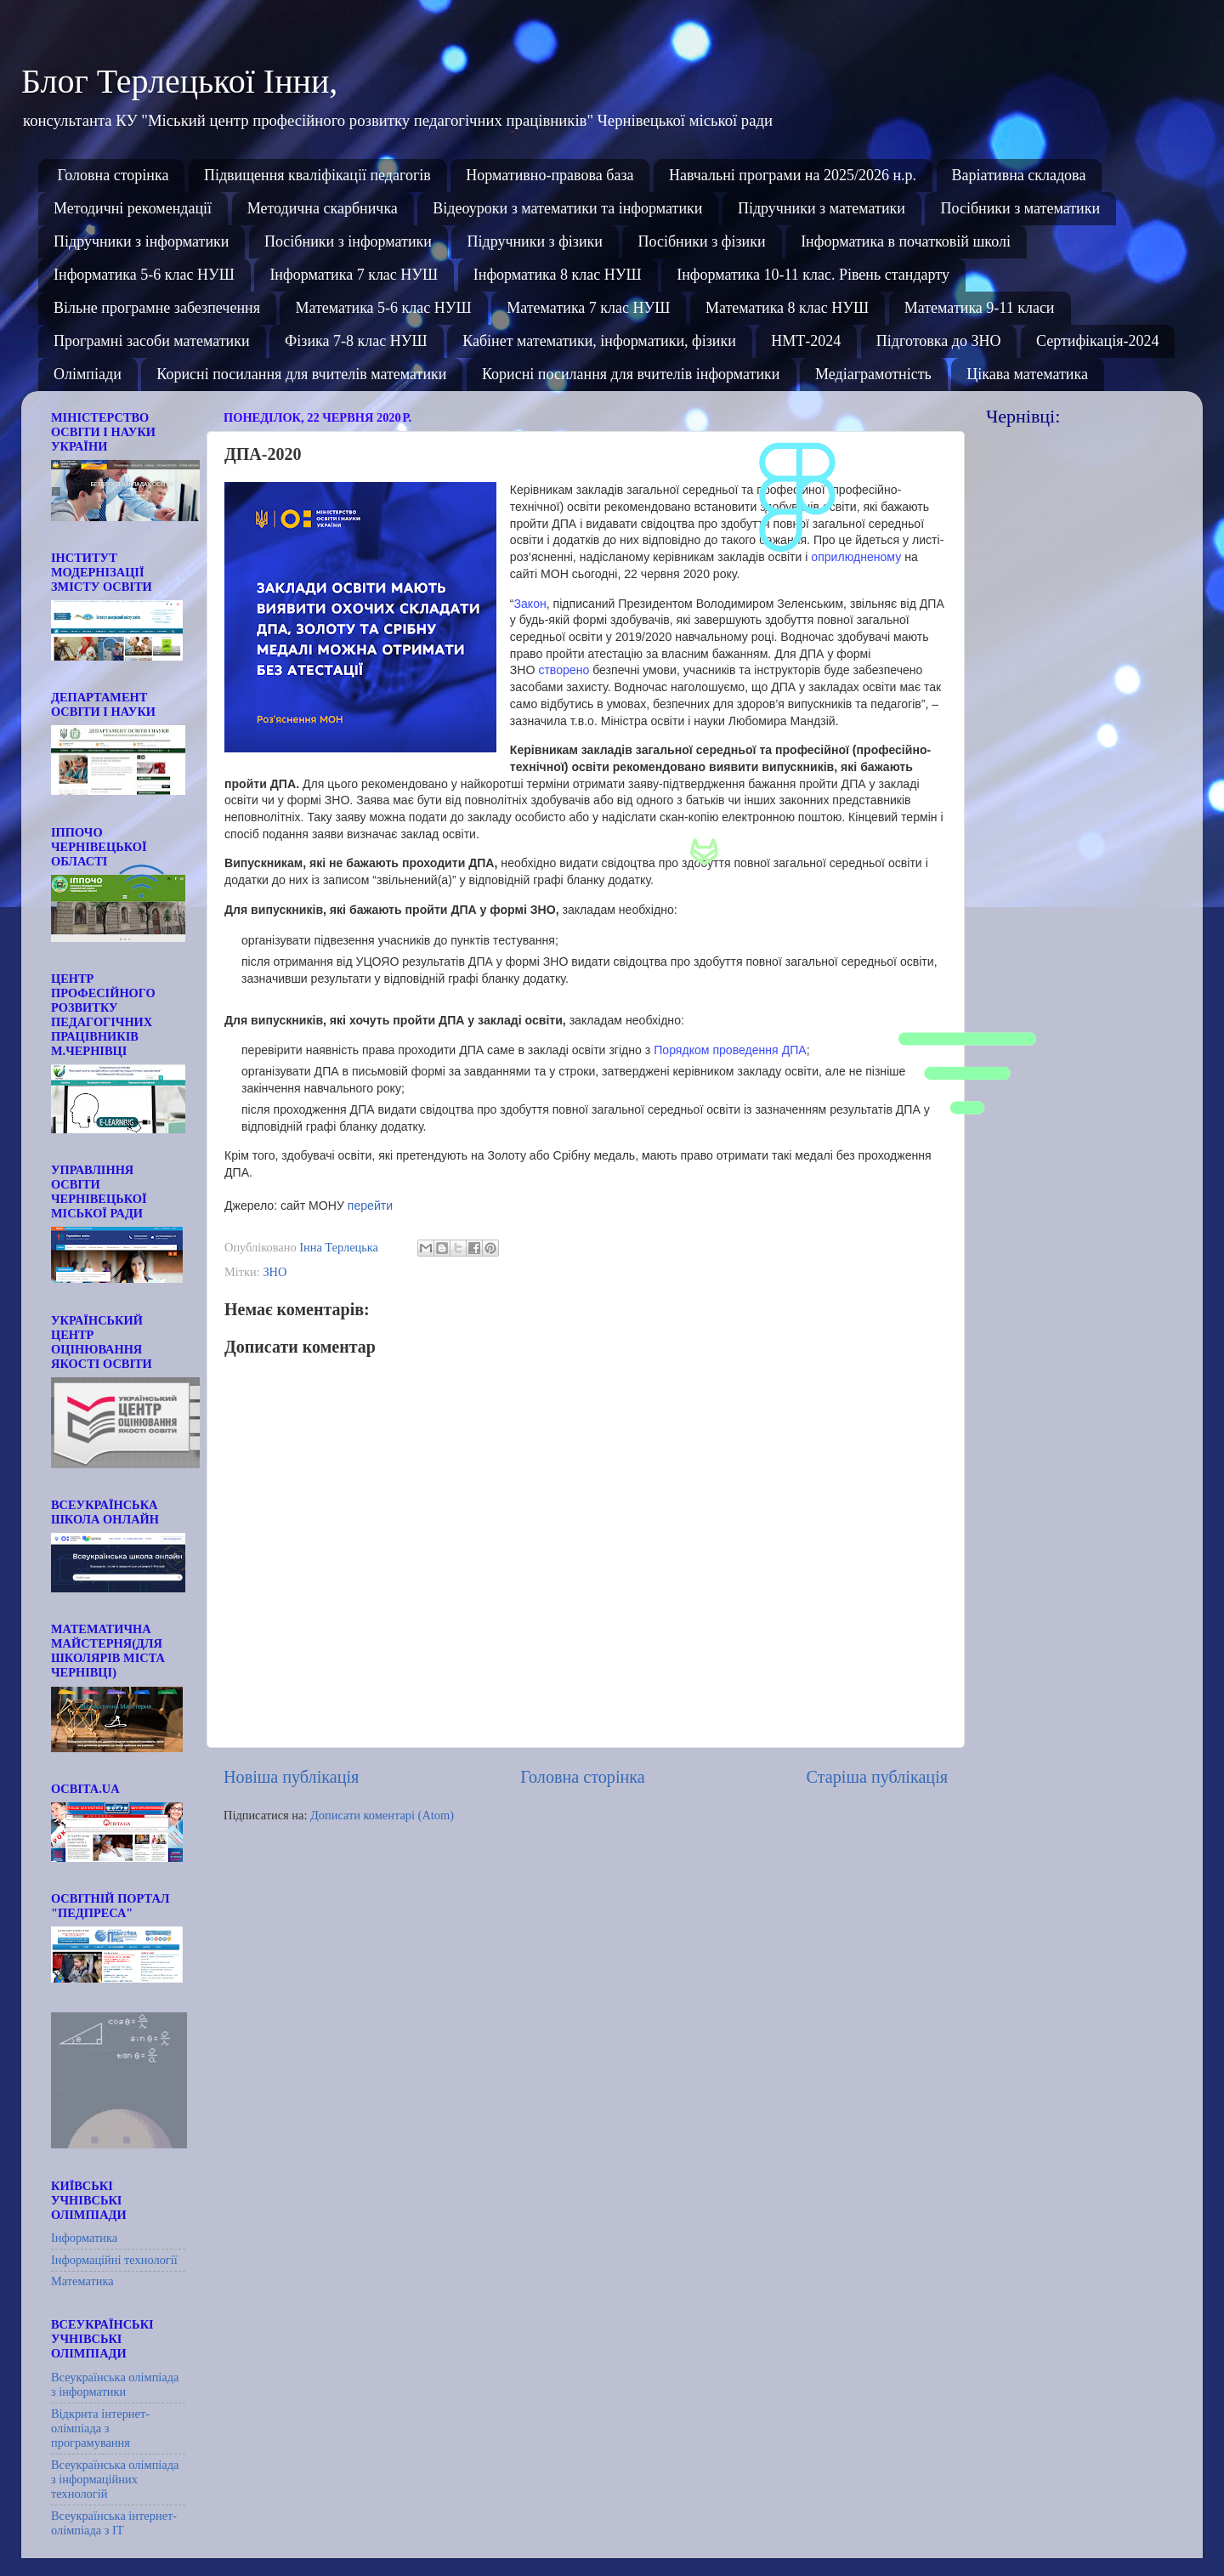 The image size is (1224, 2576). I want to click on open GitLab repository, so click(704, 851).